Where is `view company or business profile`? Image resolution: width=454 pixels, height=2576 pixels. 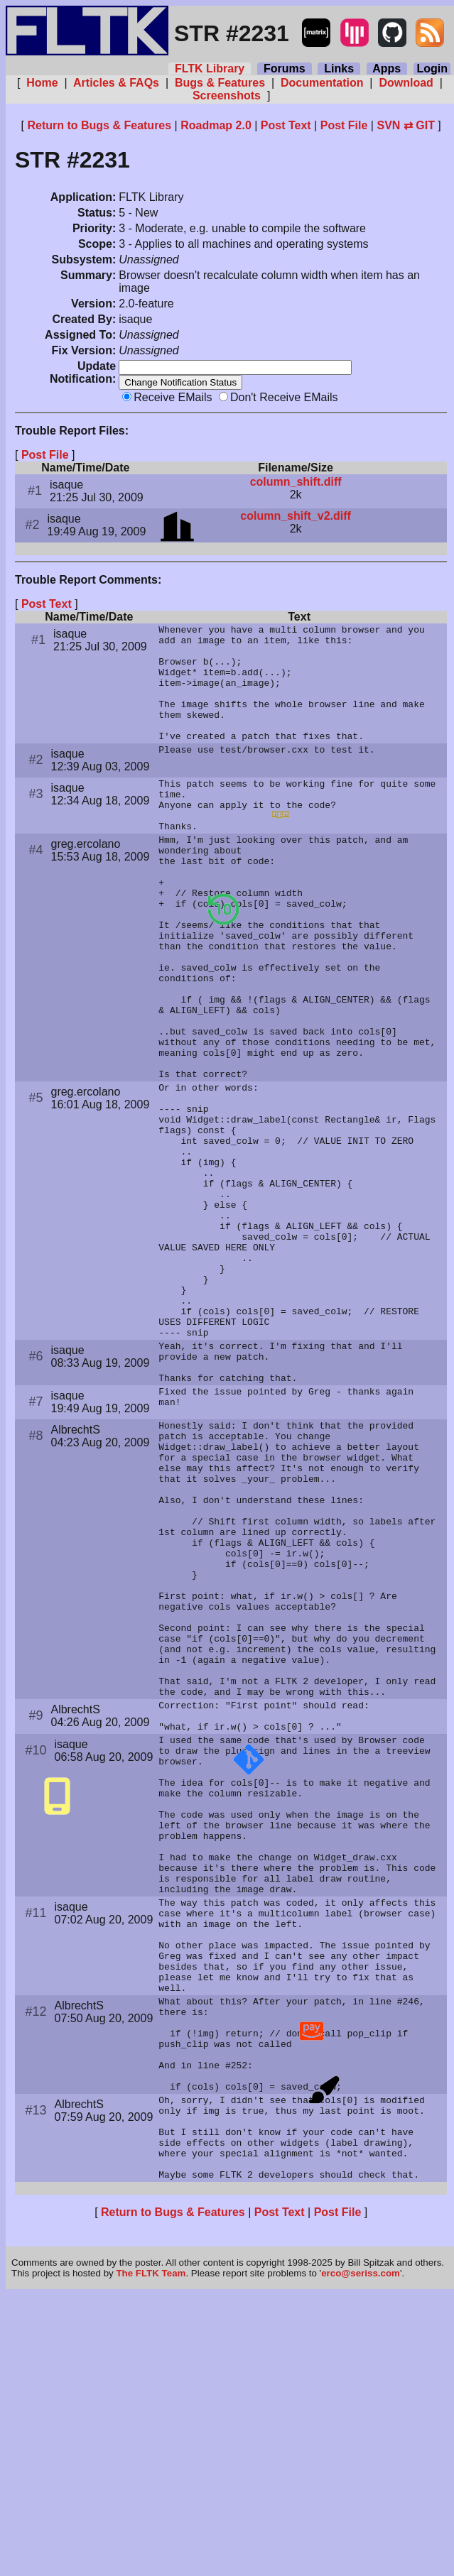 view company or business profile is located at coordinates (177, 528).